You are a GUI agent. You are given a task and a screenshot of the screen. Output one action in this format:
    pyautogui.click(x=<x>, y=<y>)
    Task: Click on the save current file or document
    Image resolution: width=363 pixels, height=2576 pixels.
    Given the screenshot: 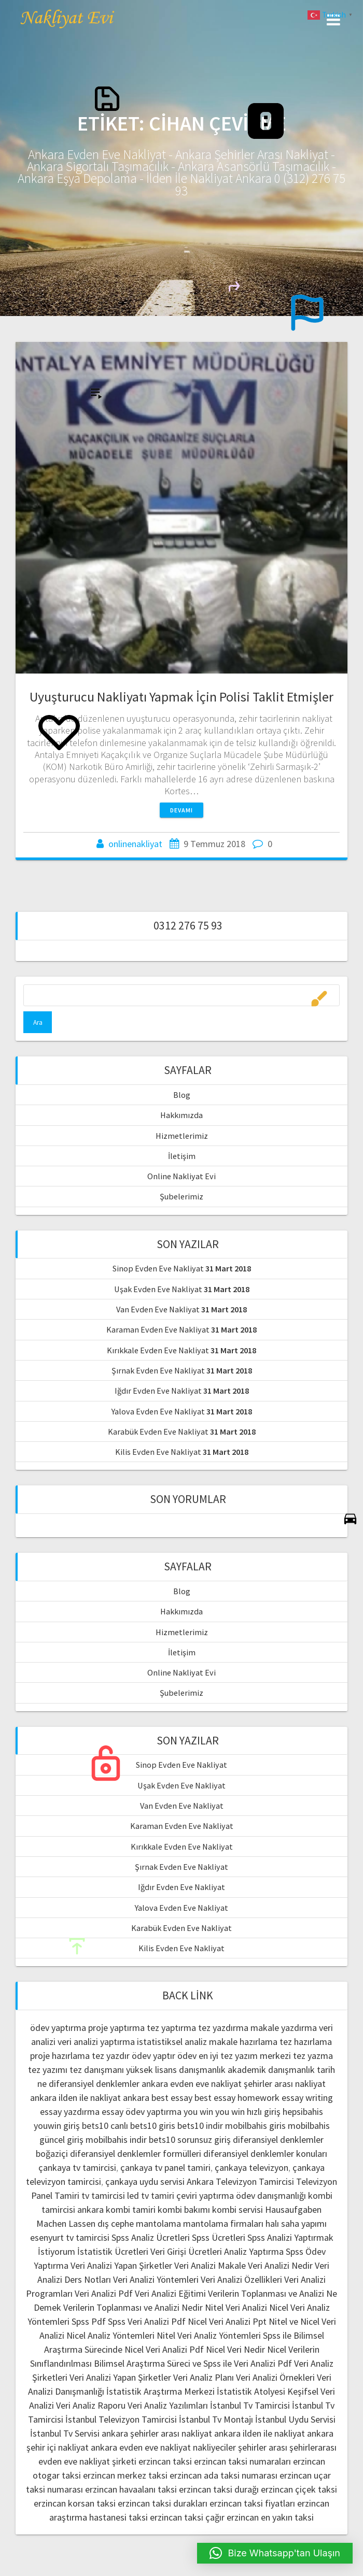 What is the action you would take?
    pyautogui.click(x=107, y=98)
    